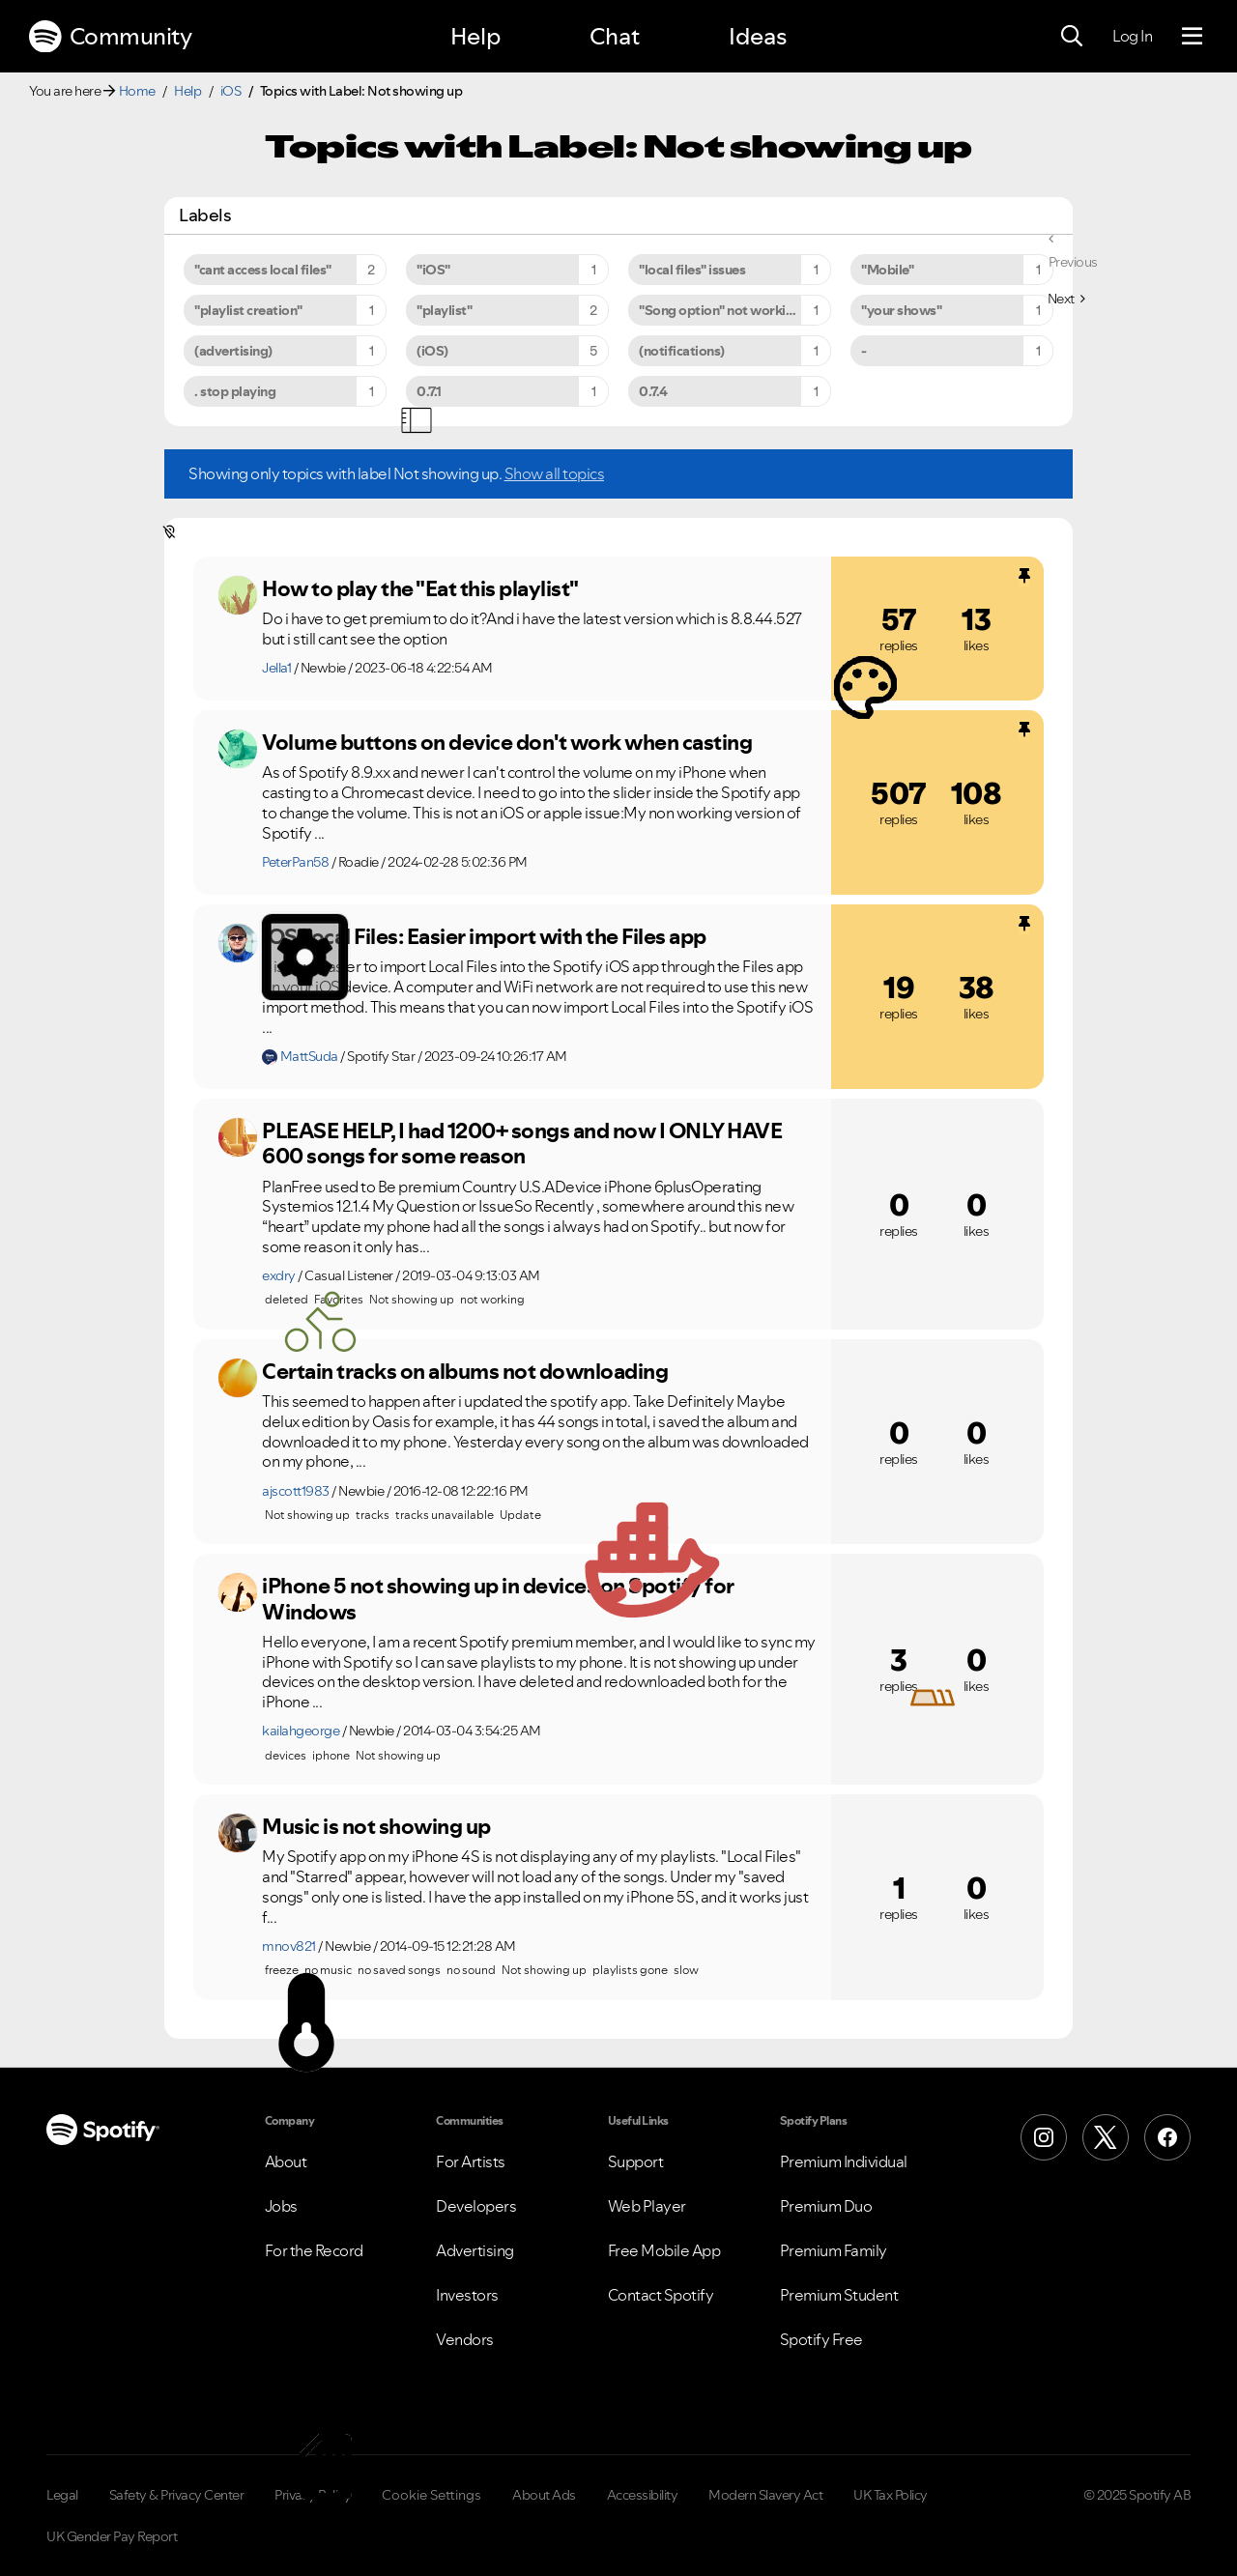  Describe the element at coordinates (648, 1560) in the screenshot. I see `docker container management` at that location.